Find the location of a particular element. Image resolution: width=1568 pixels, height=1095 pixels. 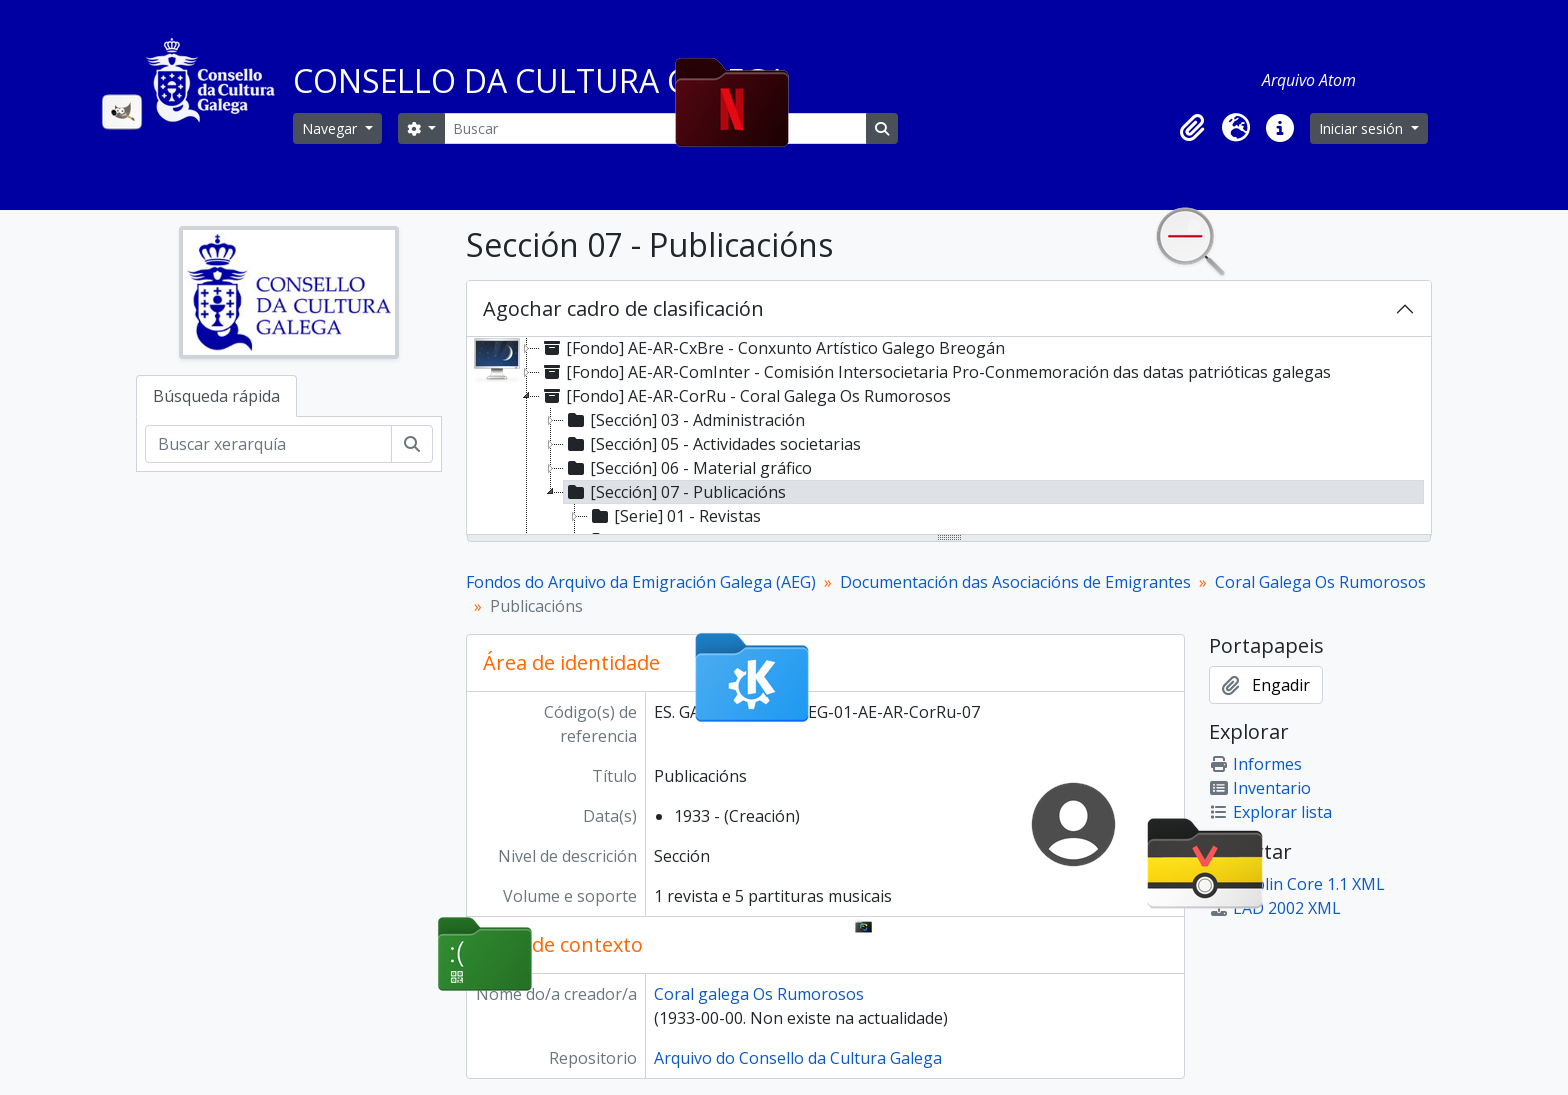

open datalore project files folder is located at coordinates (863, 926).